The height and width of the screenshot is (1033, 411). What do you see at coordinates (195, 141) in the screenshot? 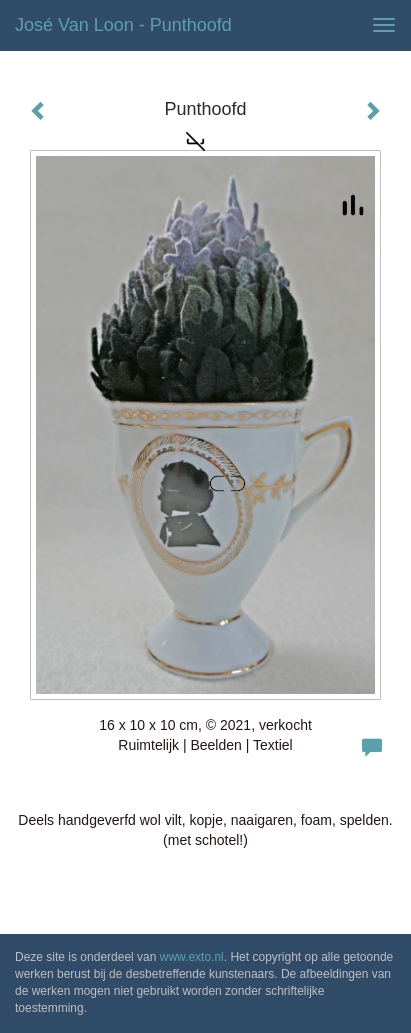
I see `disable spacebar or space key input` at bounding box center [195, 141].